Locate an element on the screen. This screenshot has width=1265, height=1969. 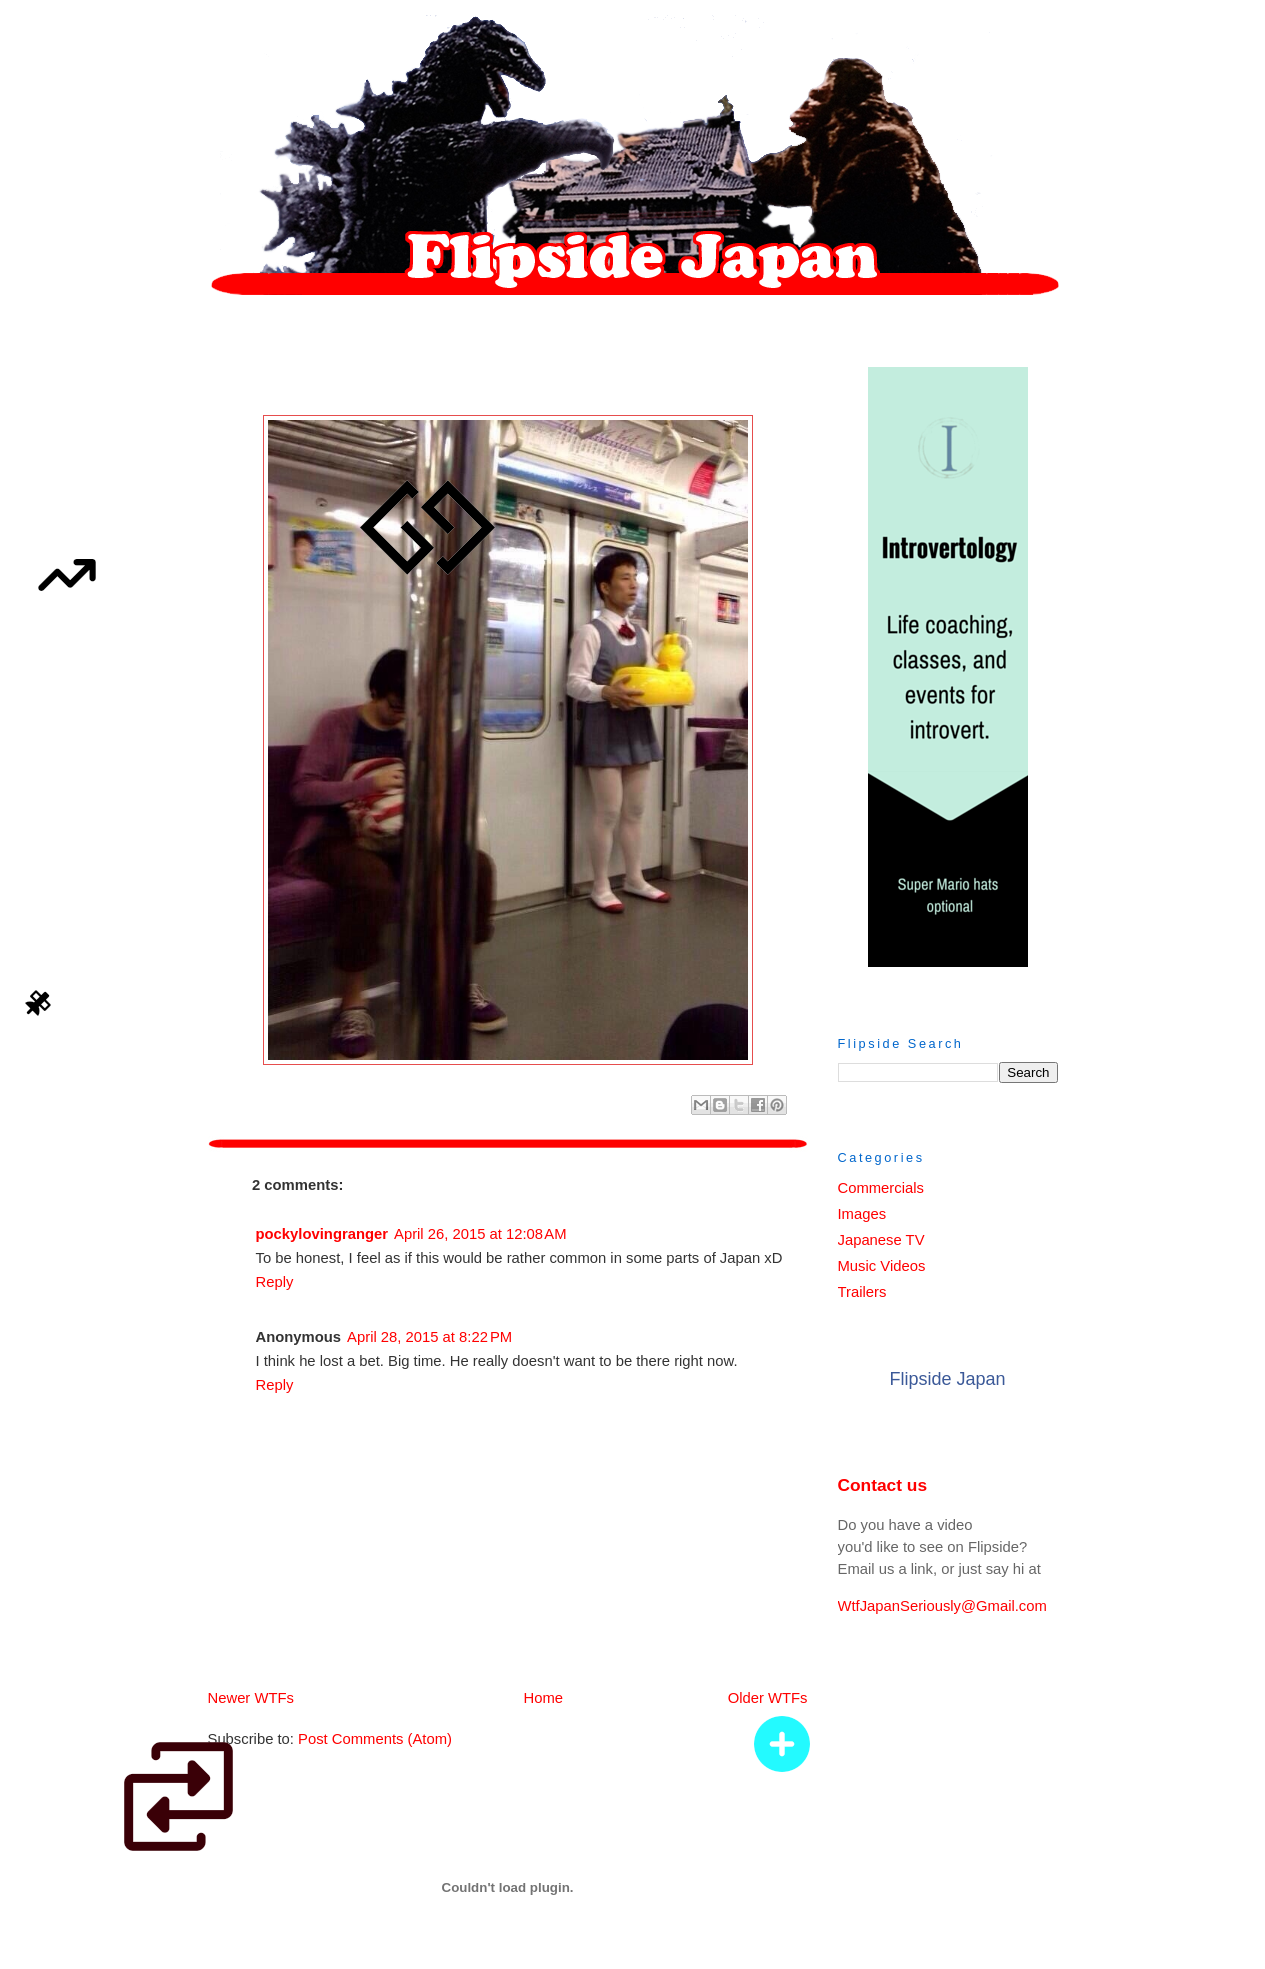
gg gaming platform logo is located at coordinates (427, 527).